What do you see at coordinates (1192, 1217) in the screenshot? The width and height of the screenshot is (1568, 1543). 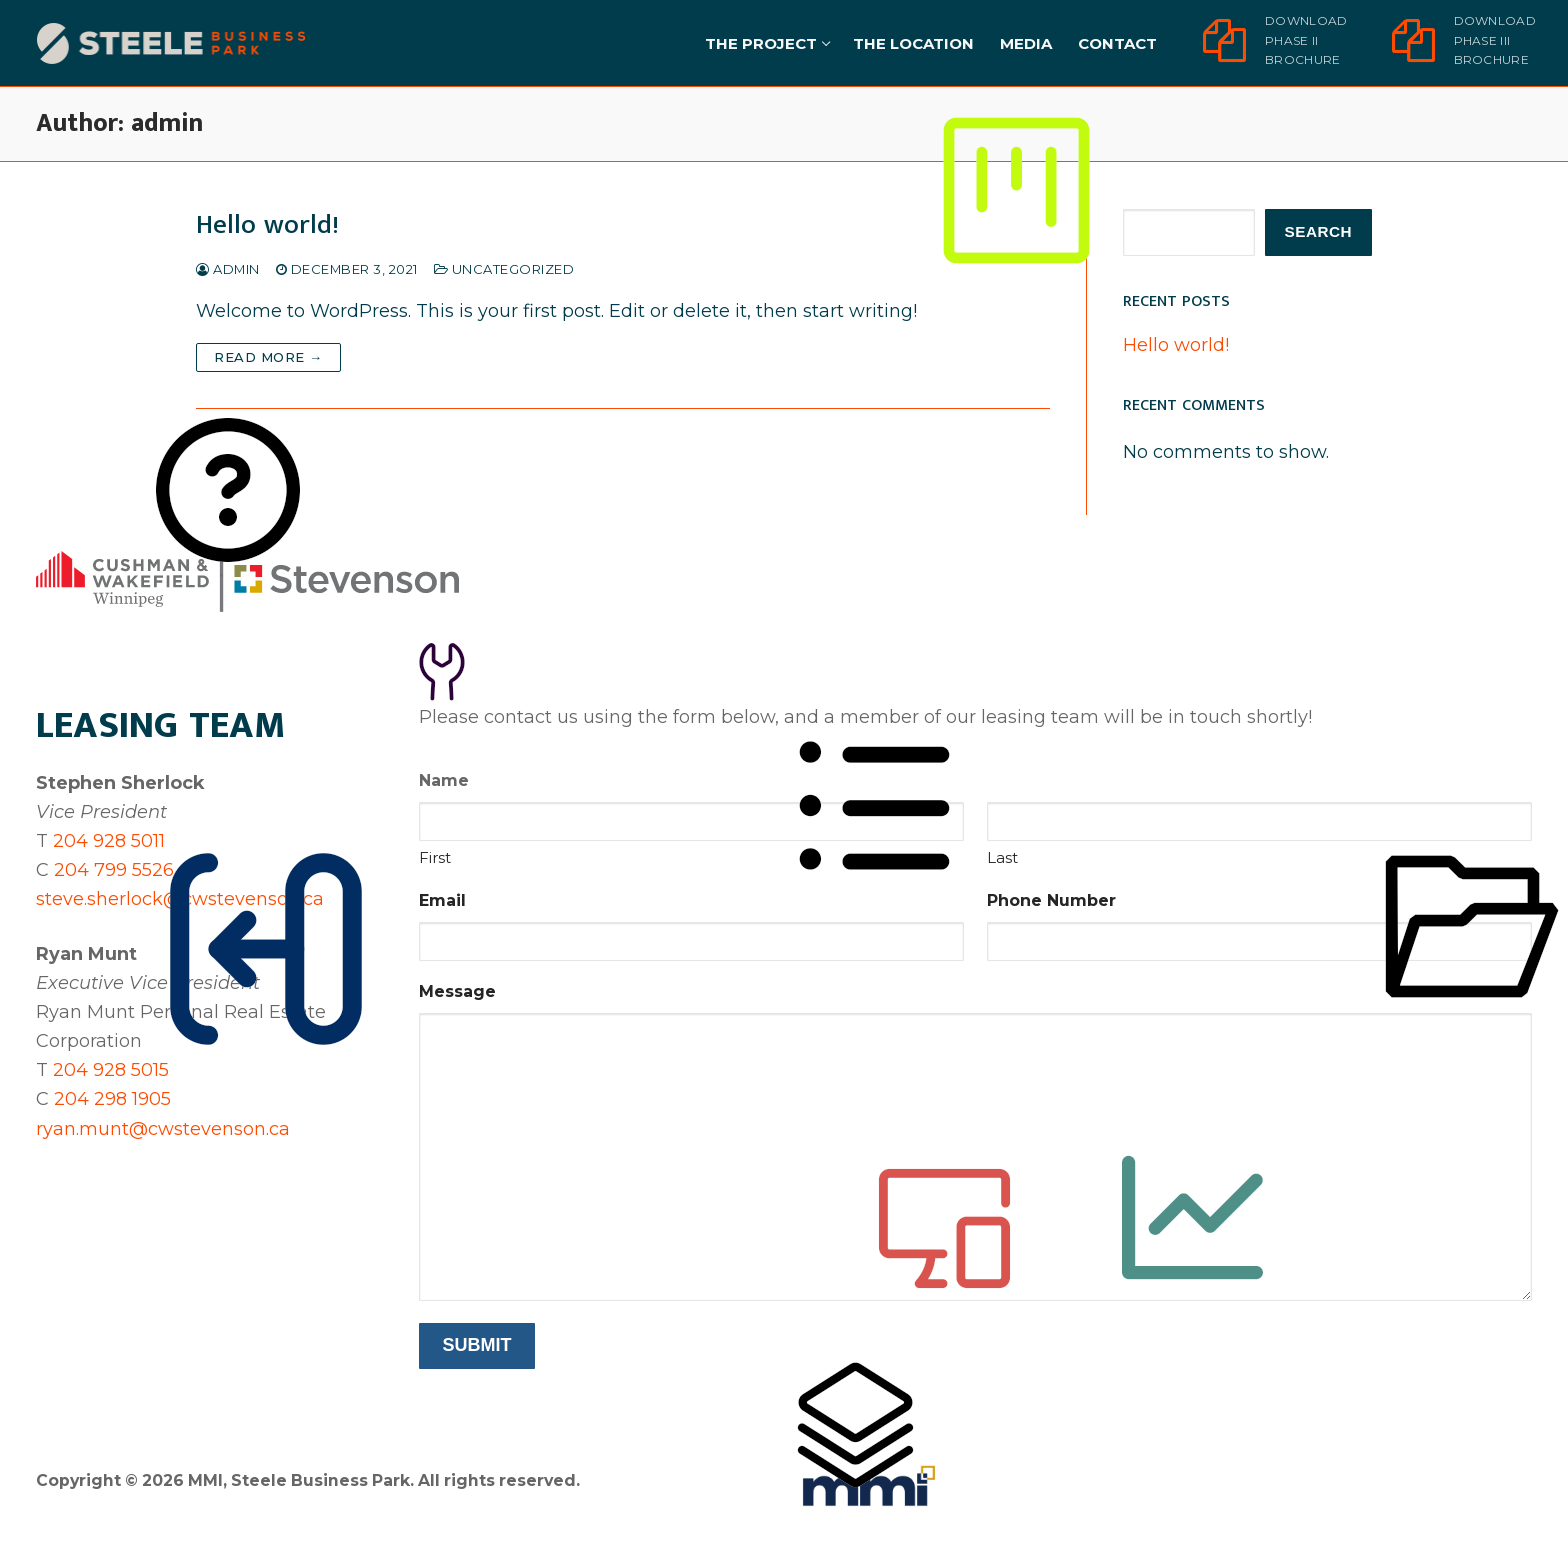 I see `view analytics or statistics` at bounding box center [1192, 1217].